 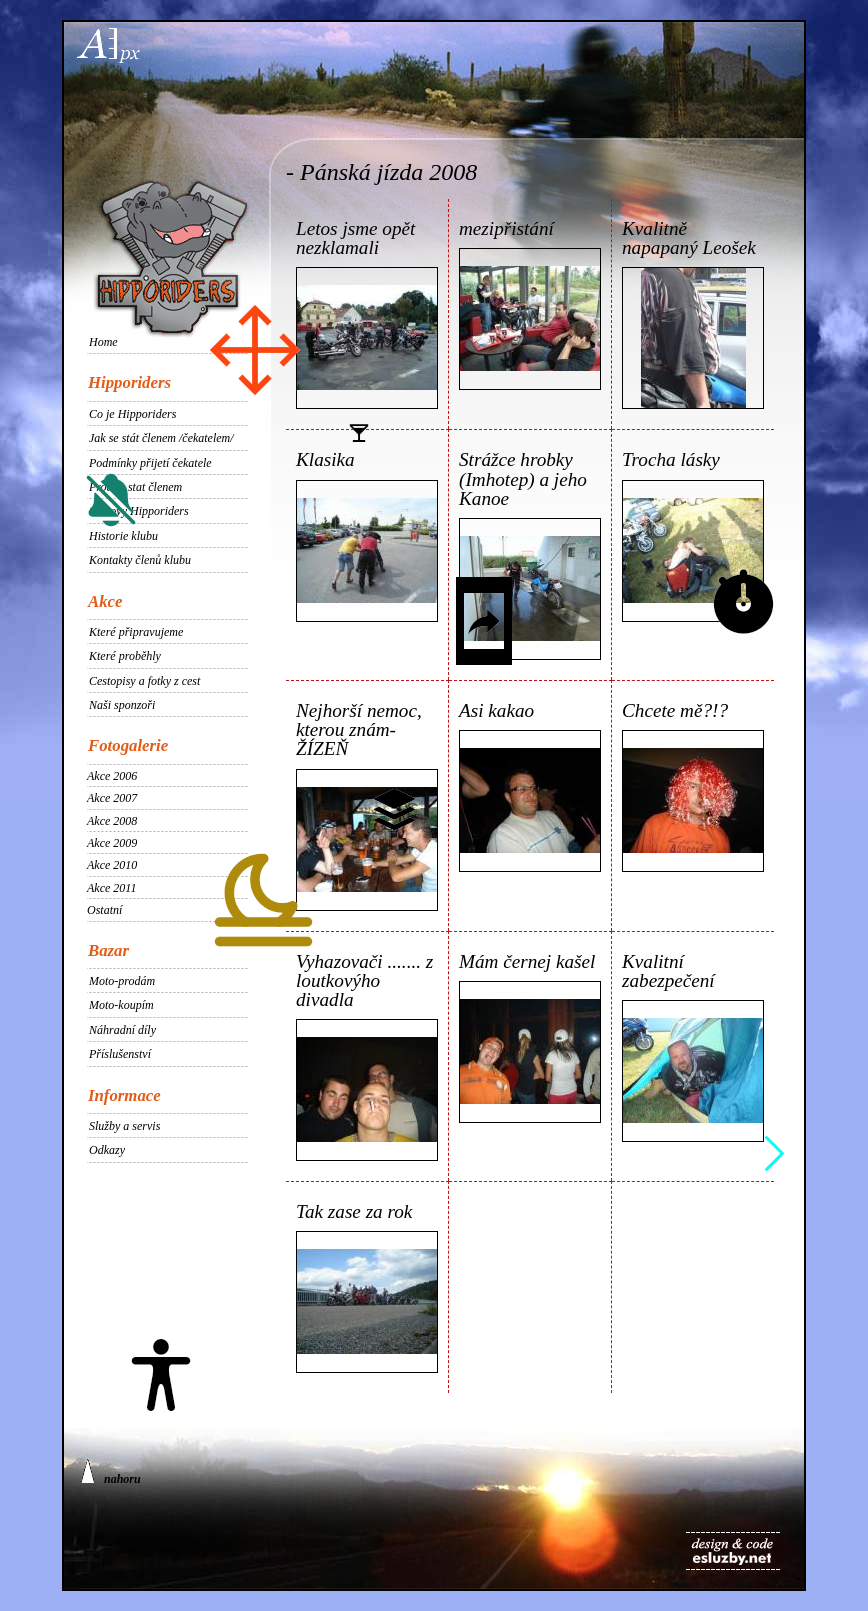 What do you see at coordinates (774, 1153) in the screenshot?
I see `navigate to the next item or page` at bounding box center [774, 1153].